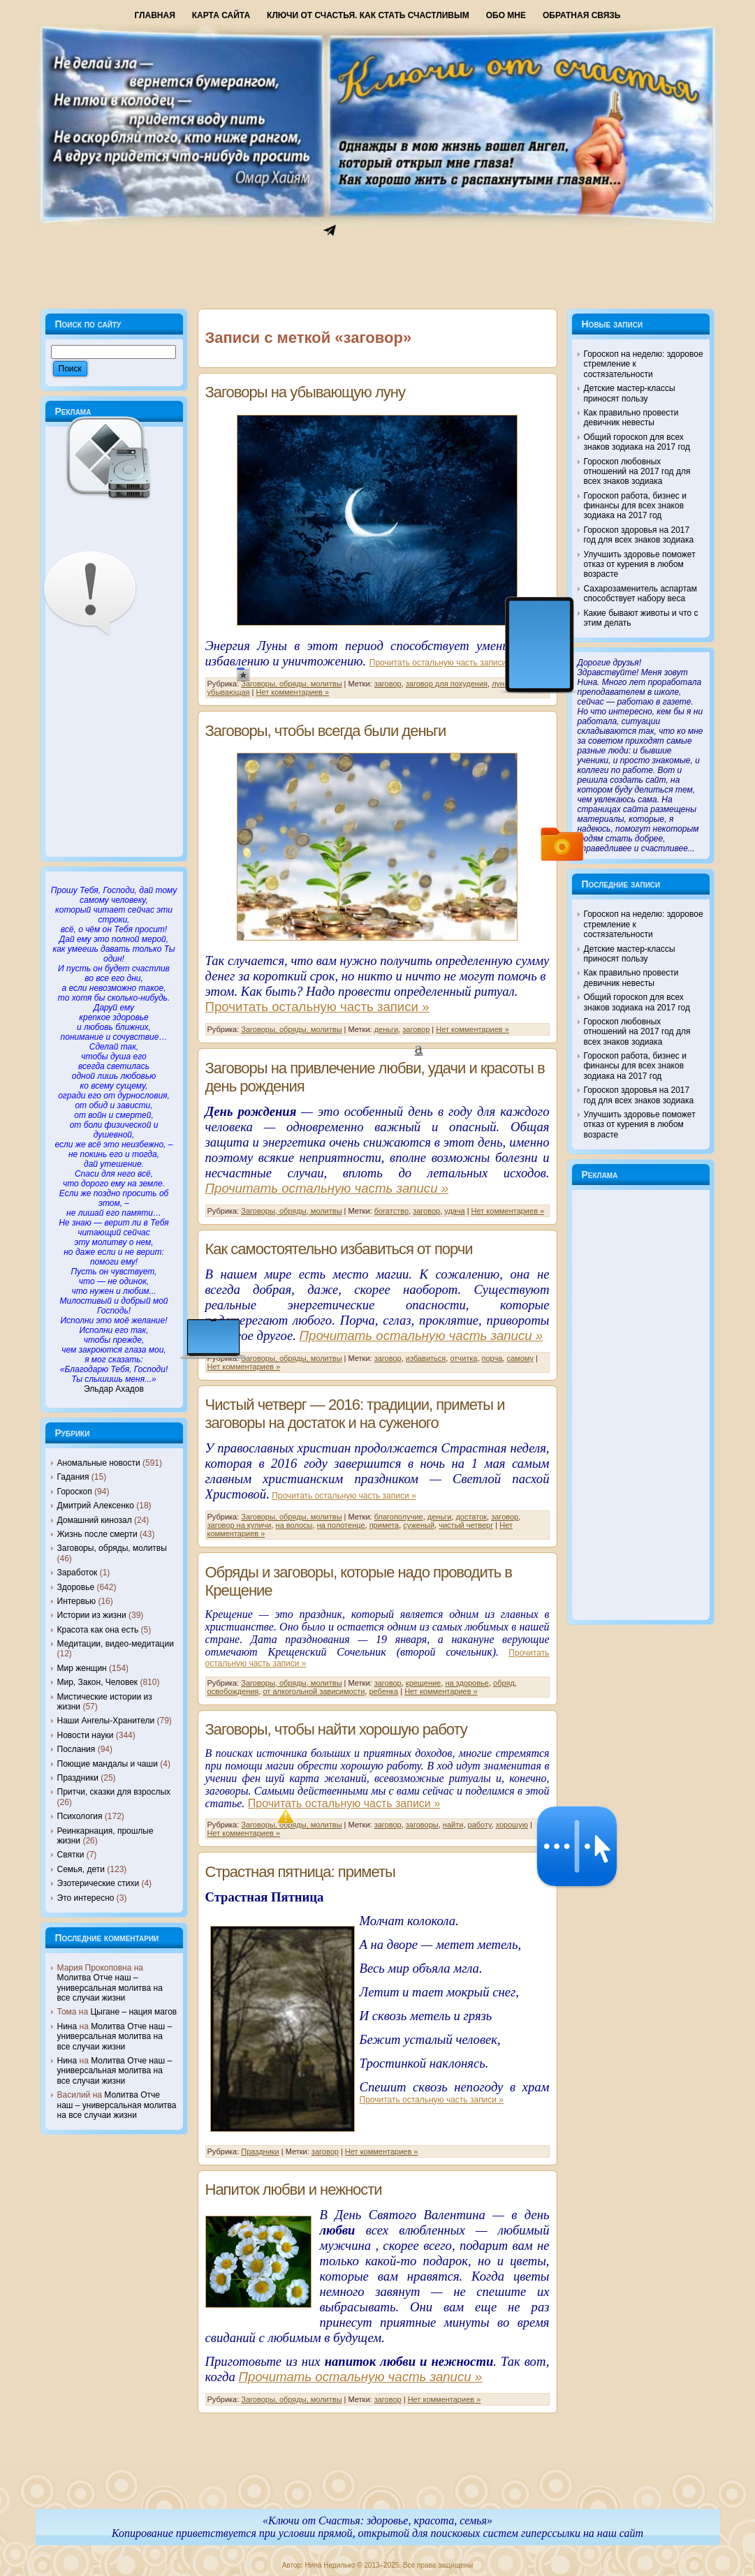 Image resolution: width=755 pixels, height=2576 pixels. I want to click on view sent messages folder, so click(330, 230).